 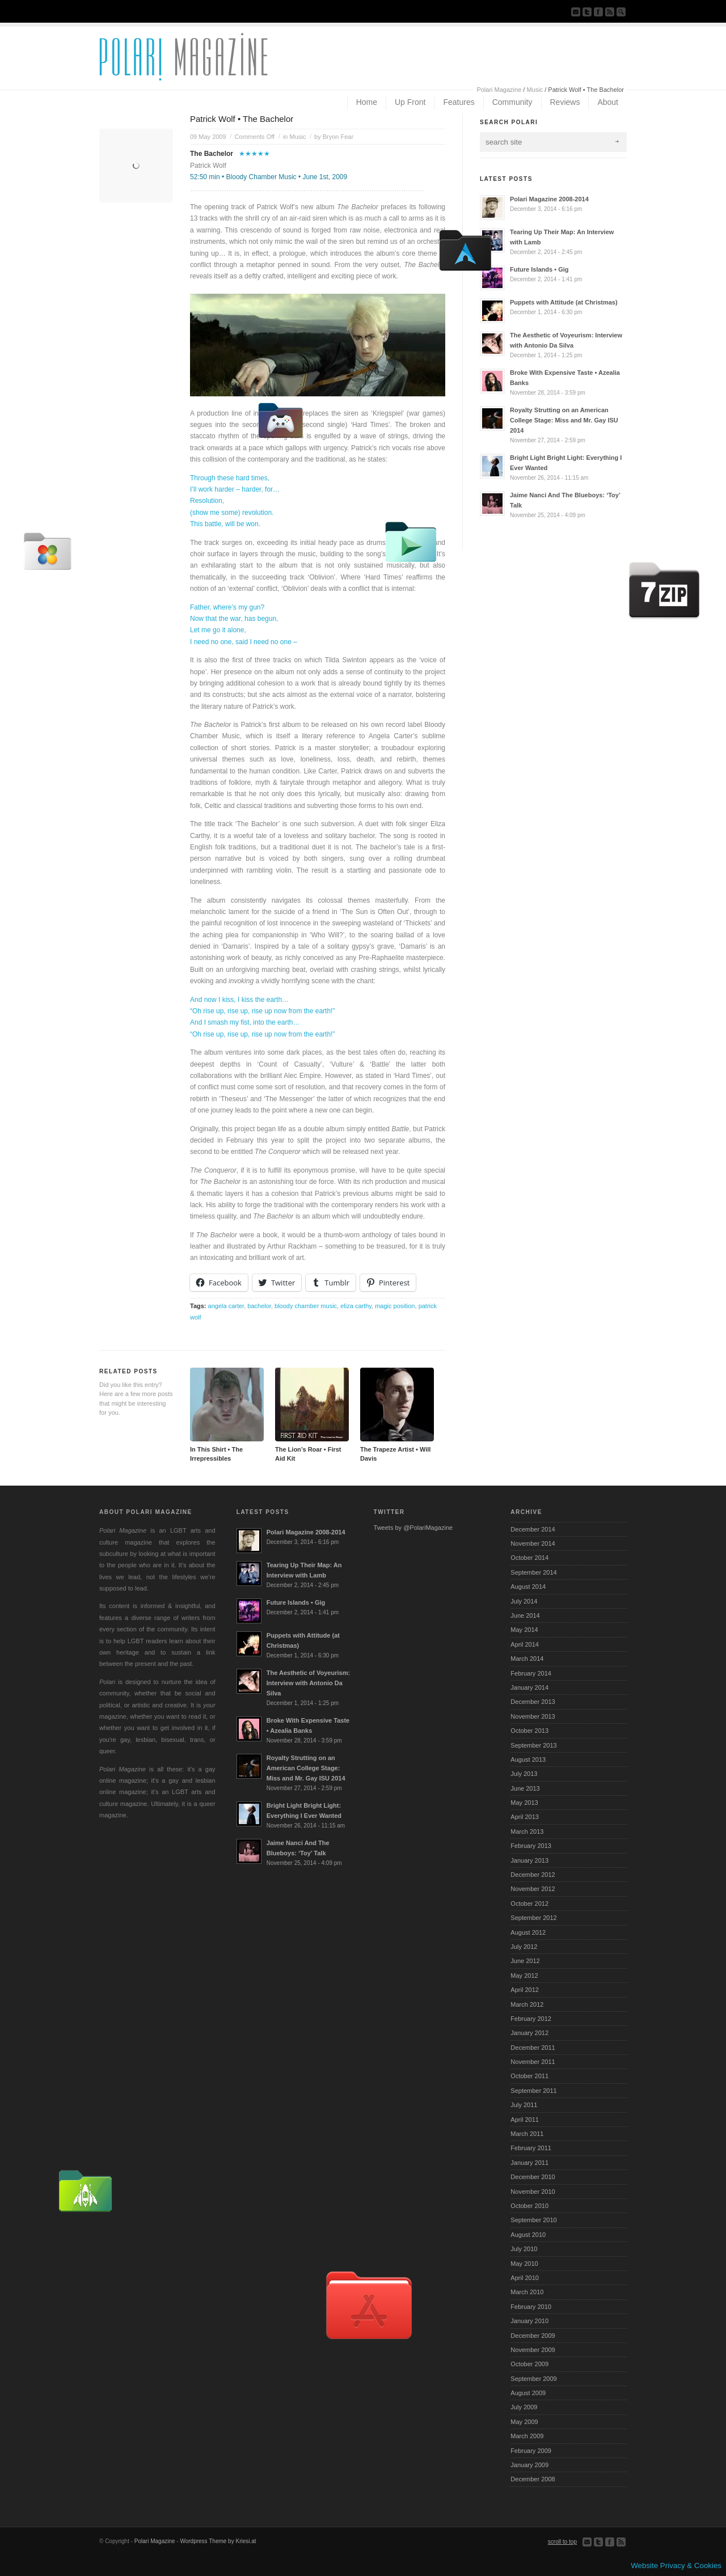 What do you see at coordinates (411, 543) in the screenshot?
I see `open internet download manager folder` at bounding box center [411, 543].